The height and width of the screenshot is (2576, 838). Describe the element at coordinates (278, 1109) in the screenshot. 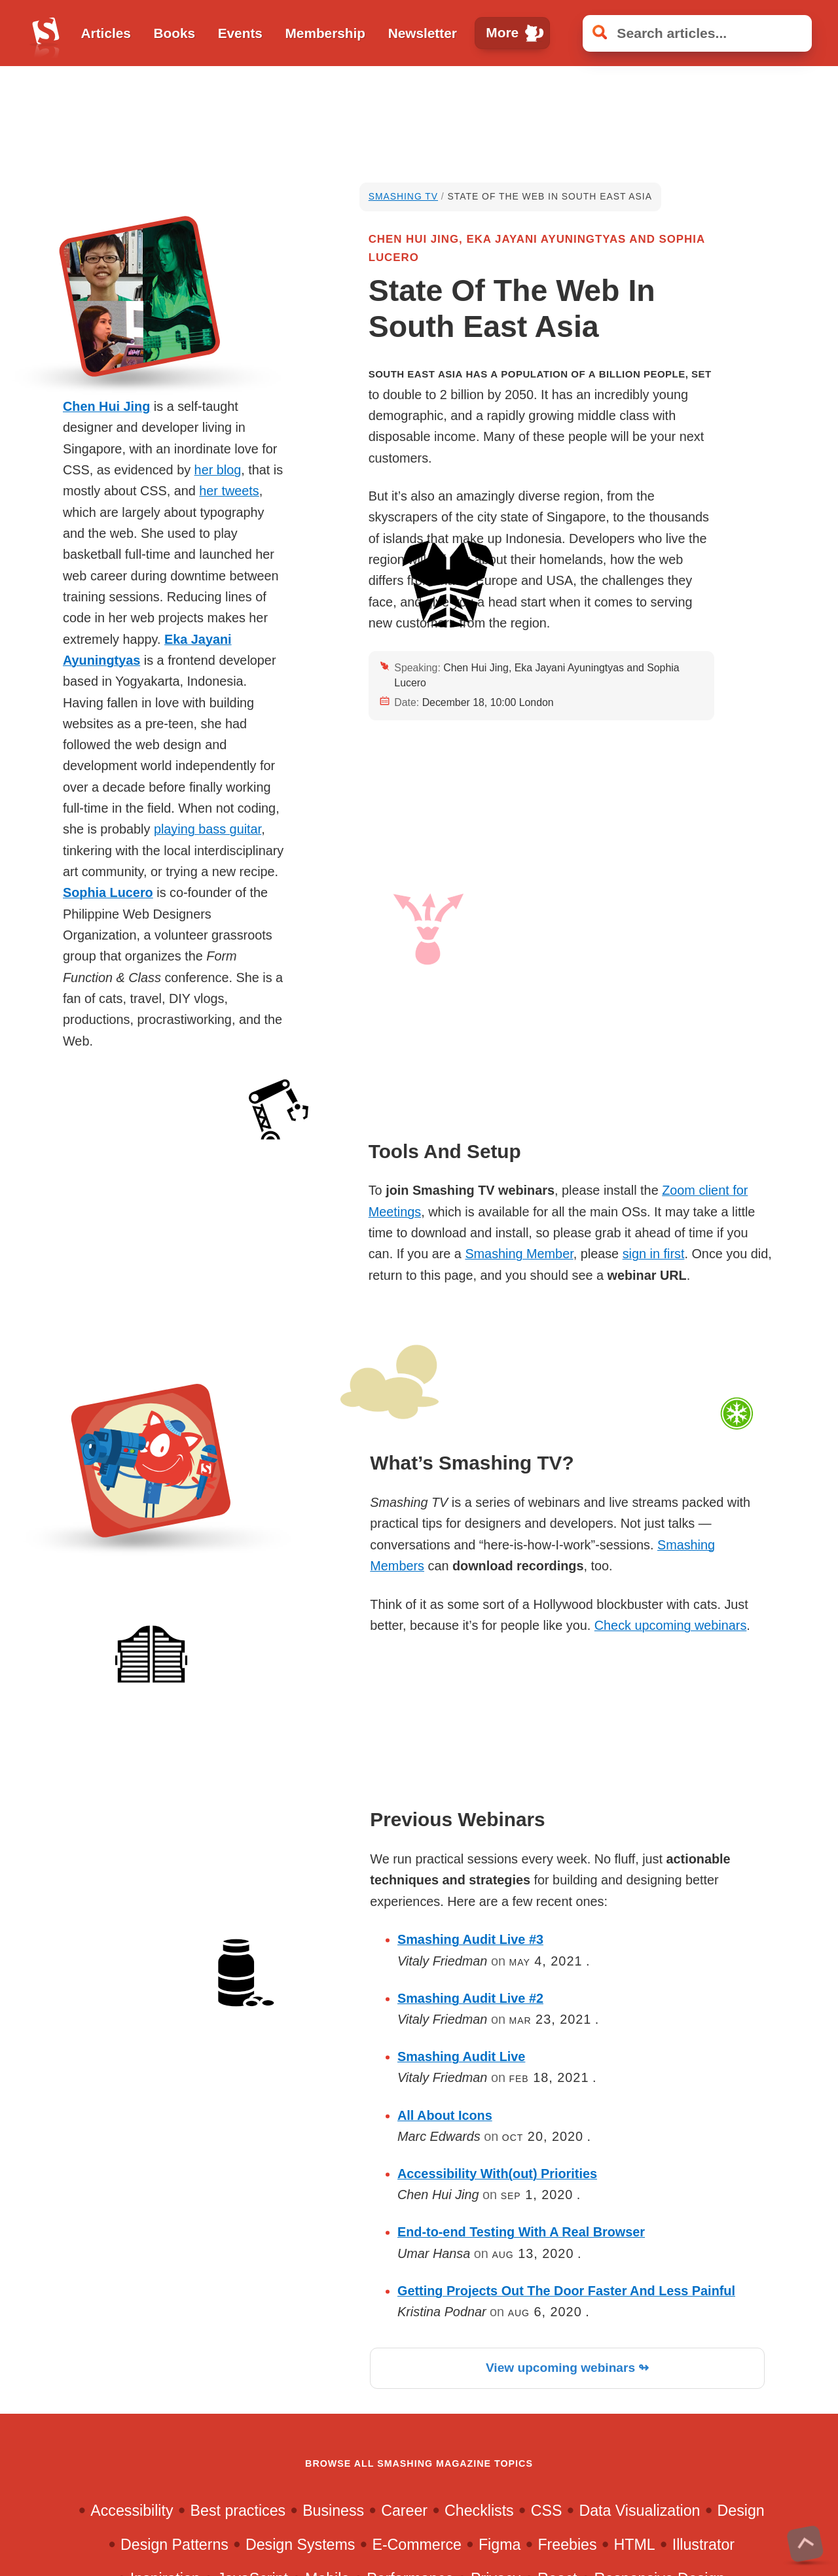

I see `access cargo or shipping management features` at that location.